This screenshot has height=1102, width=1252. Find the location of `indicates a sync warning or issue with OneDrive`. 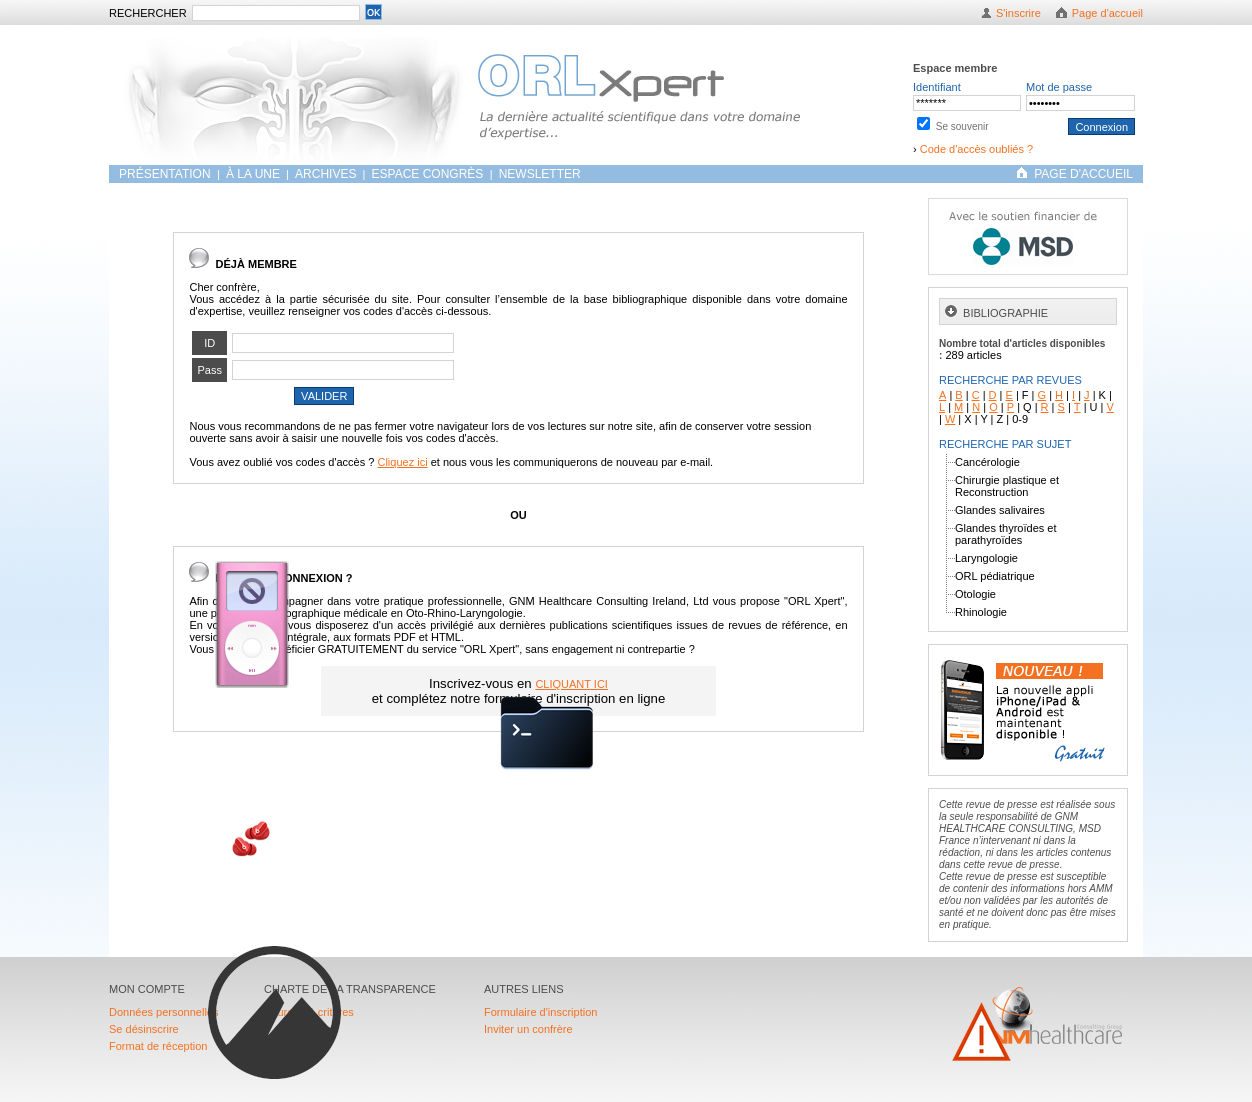

indicates a sync warning or issue with OneDrive is located at coordinates (981, 1031).